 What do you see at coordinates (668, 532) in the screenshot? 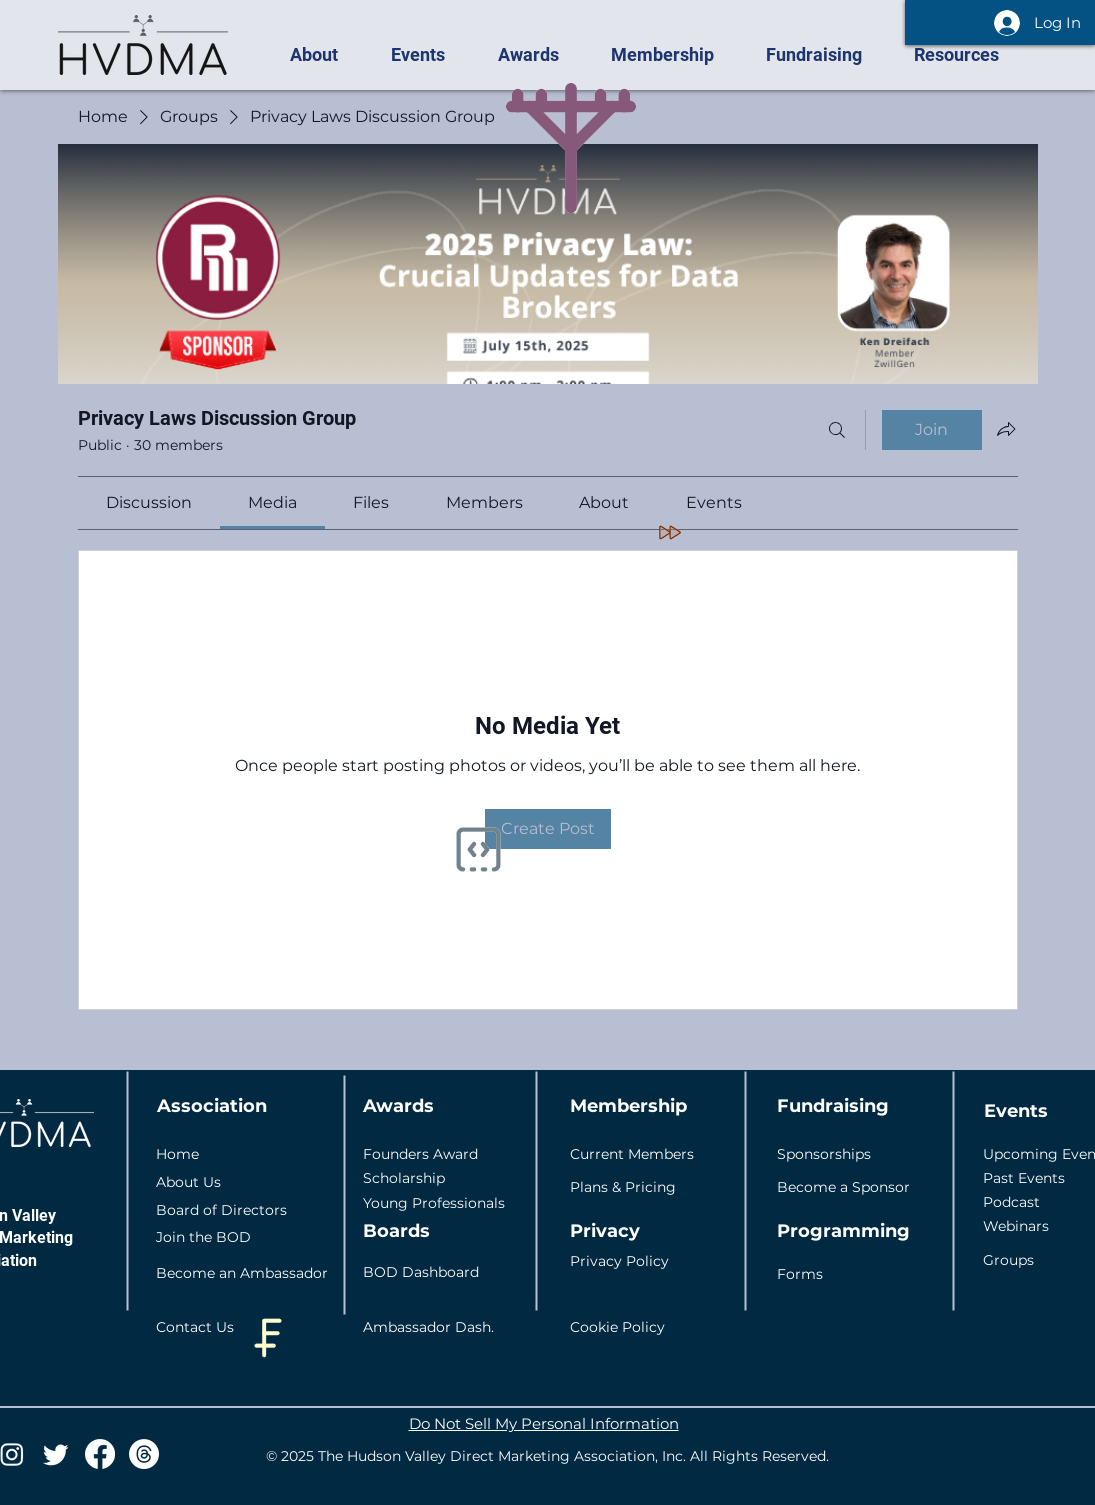
I see `skip forward in media playback` at bounding box center [668, 532].